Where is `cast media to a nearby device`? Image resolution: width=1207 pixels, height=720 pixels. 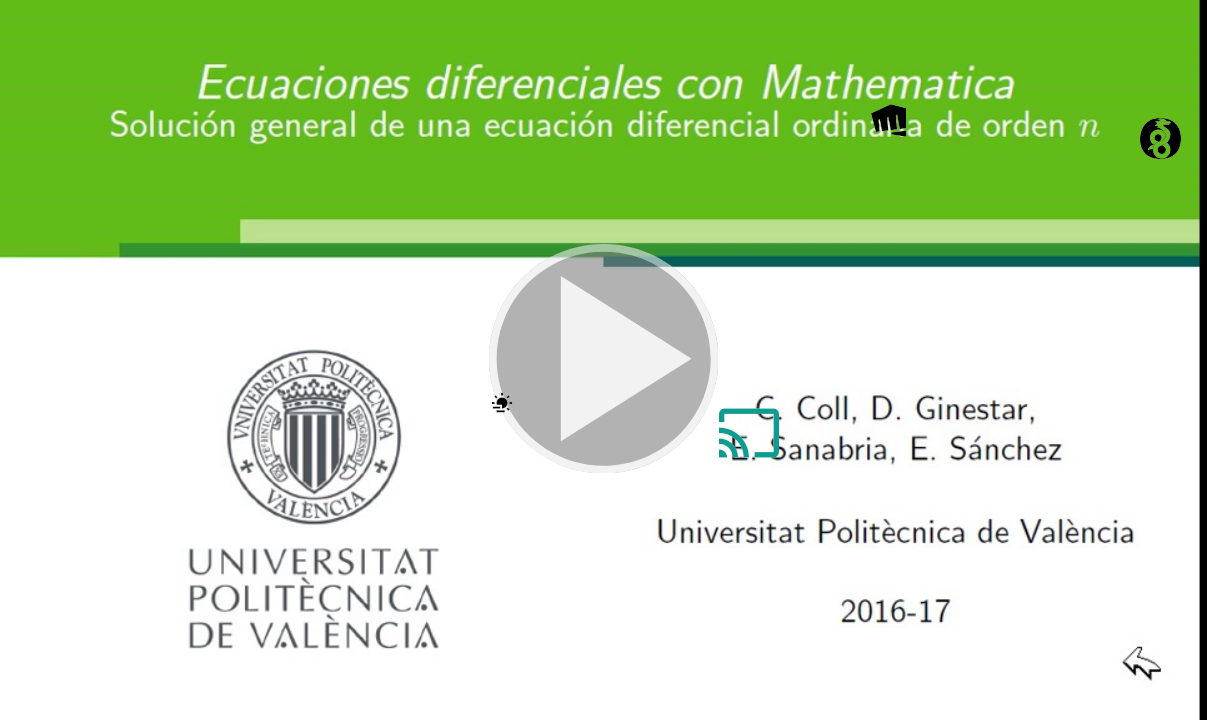
cast media to a nearby device is located at coordinates (749, 433).